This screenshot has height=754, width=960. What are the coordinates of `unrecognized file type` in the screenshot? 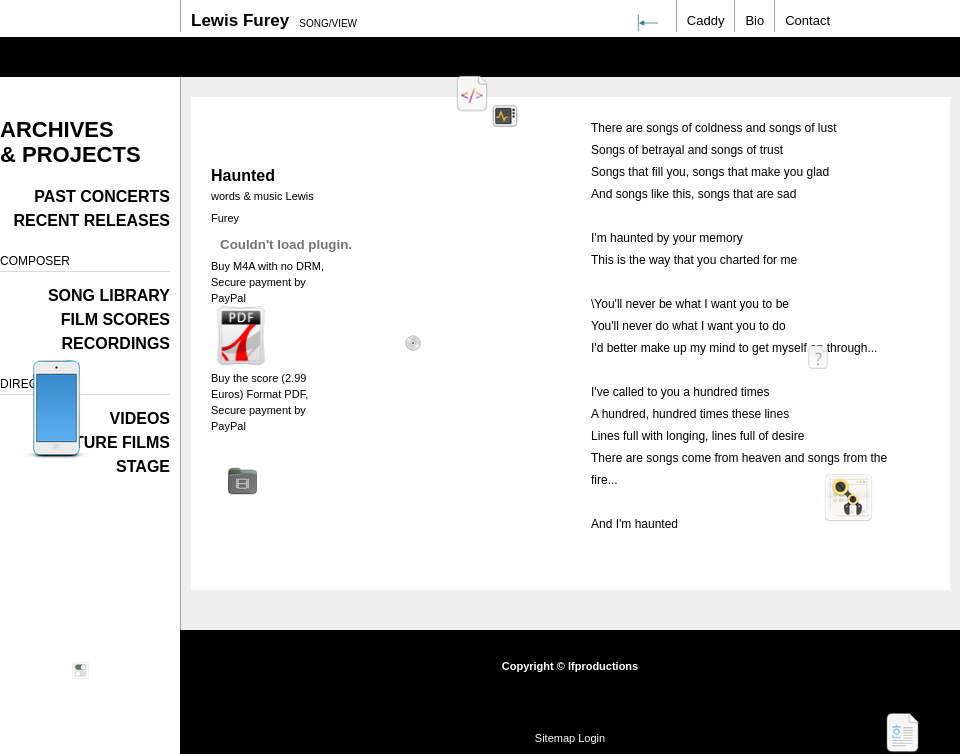 It's located at (818, 357).